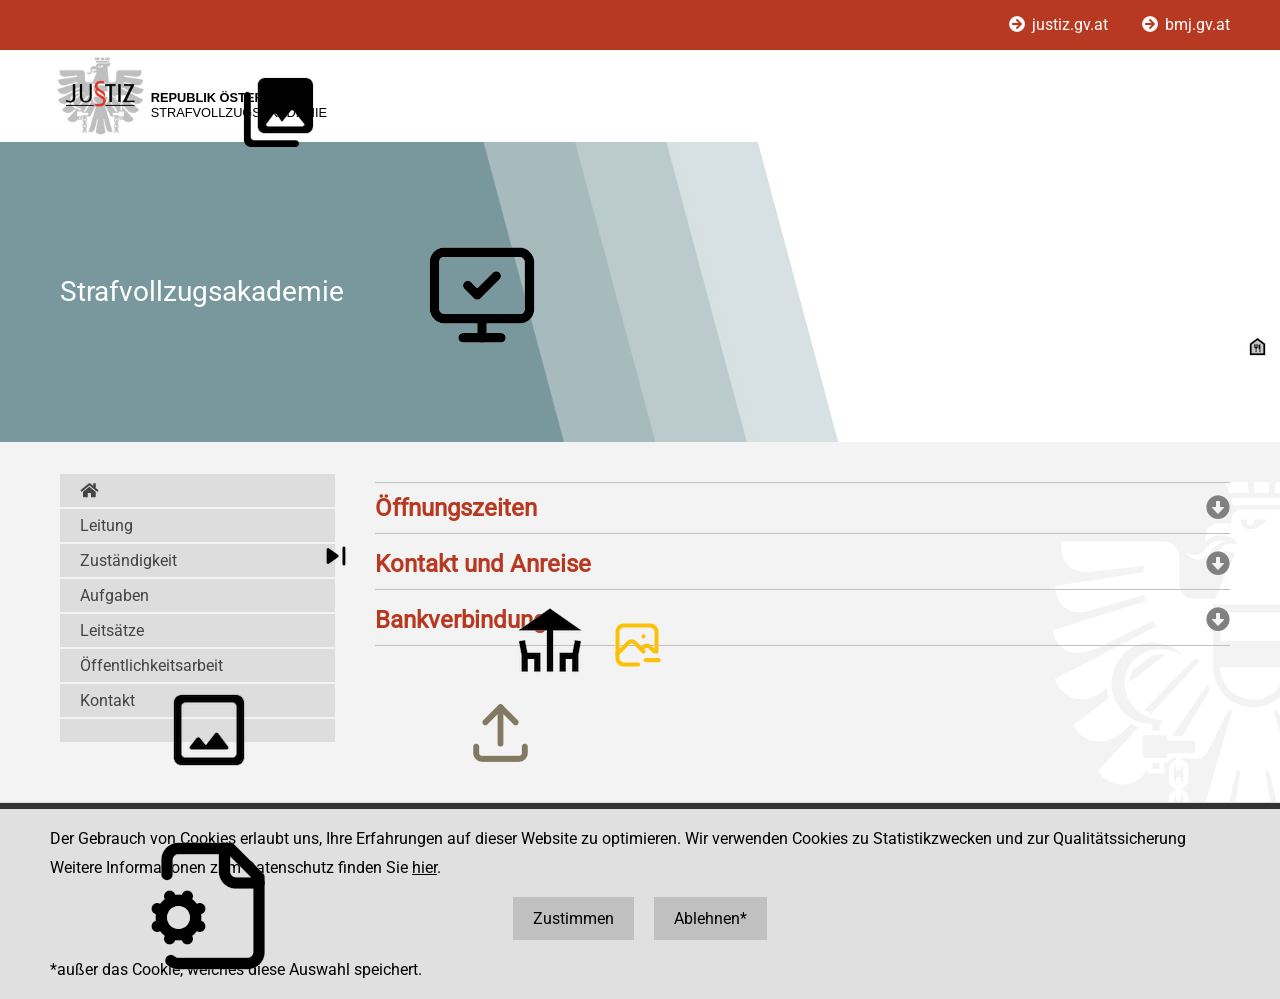  Describe the element at coordinates (500, 731) in the screenshot. I see `upload a file or document` at that location.